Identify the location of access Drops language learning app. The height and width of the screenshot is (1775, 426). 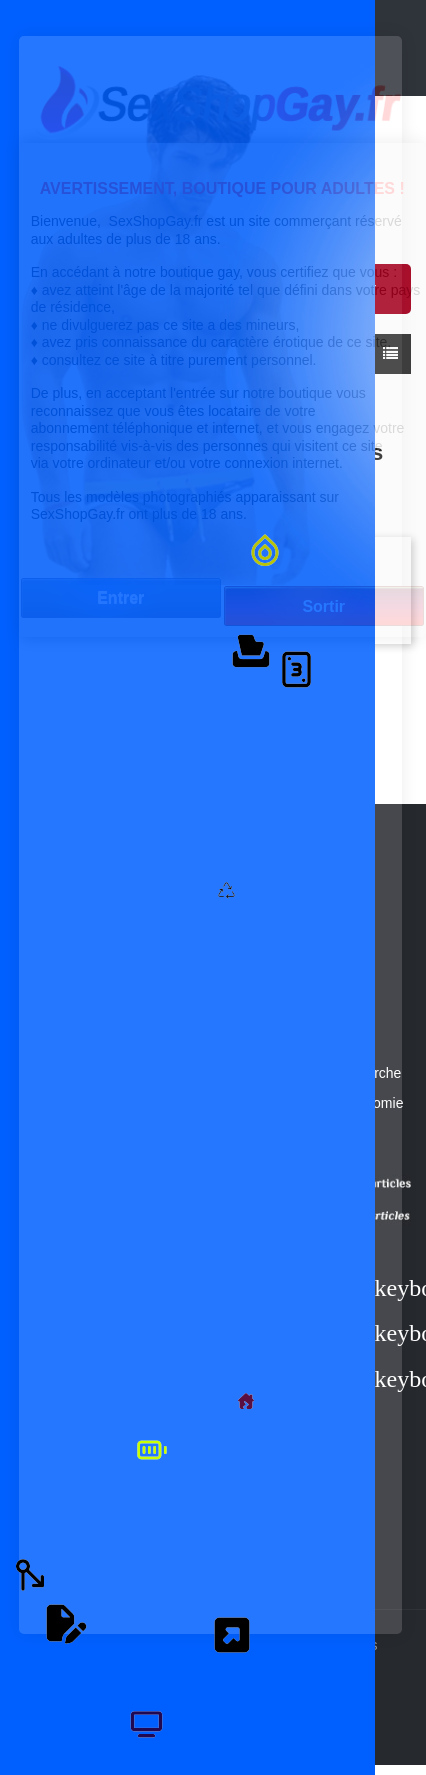
(265, 551).